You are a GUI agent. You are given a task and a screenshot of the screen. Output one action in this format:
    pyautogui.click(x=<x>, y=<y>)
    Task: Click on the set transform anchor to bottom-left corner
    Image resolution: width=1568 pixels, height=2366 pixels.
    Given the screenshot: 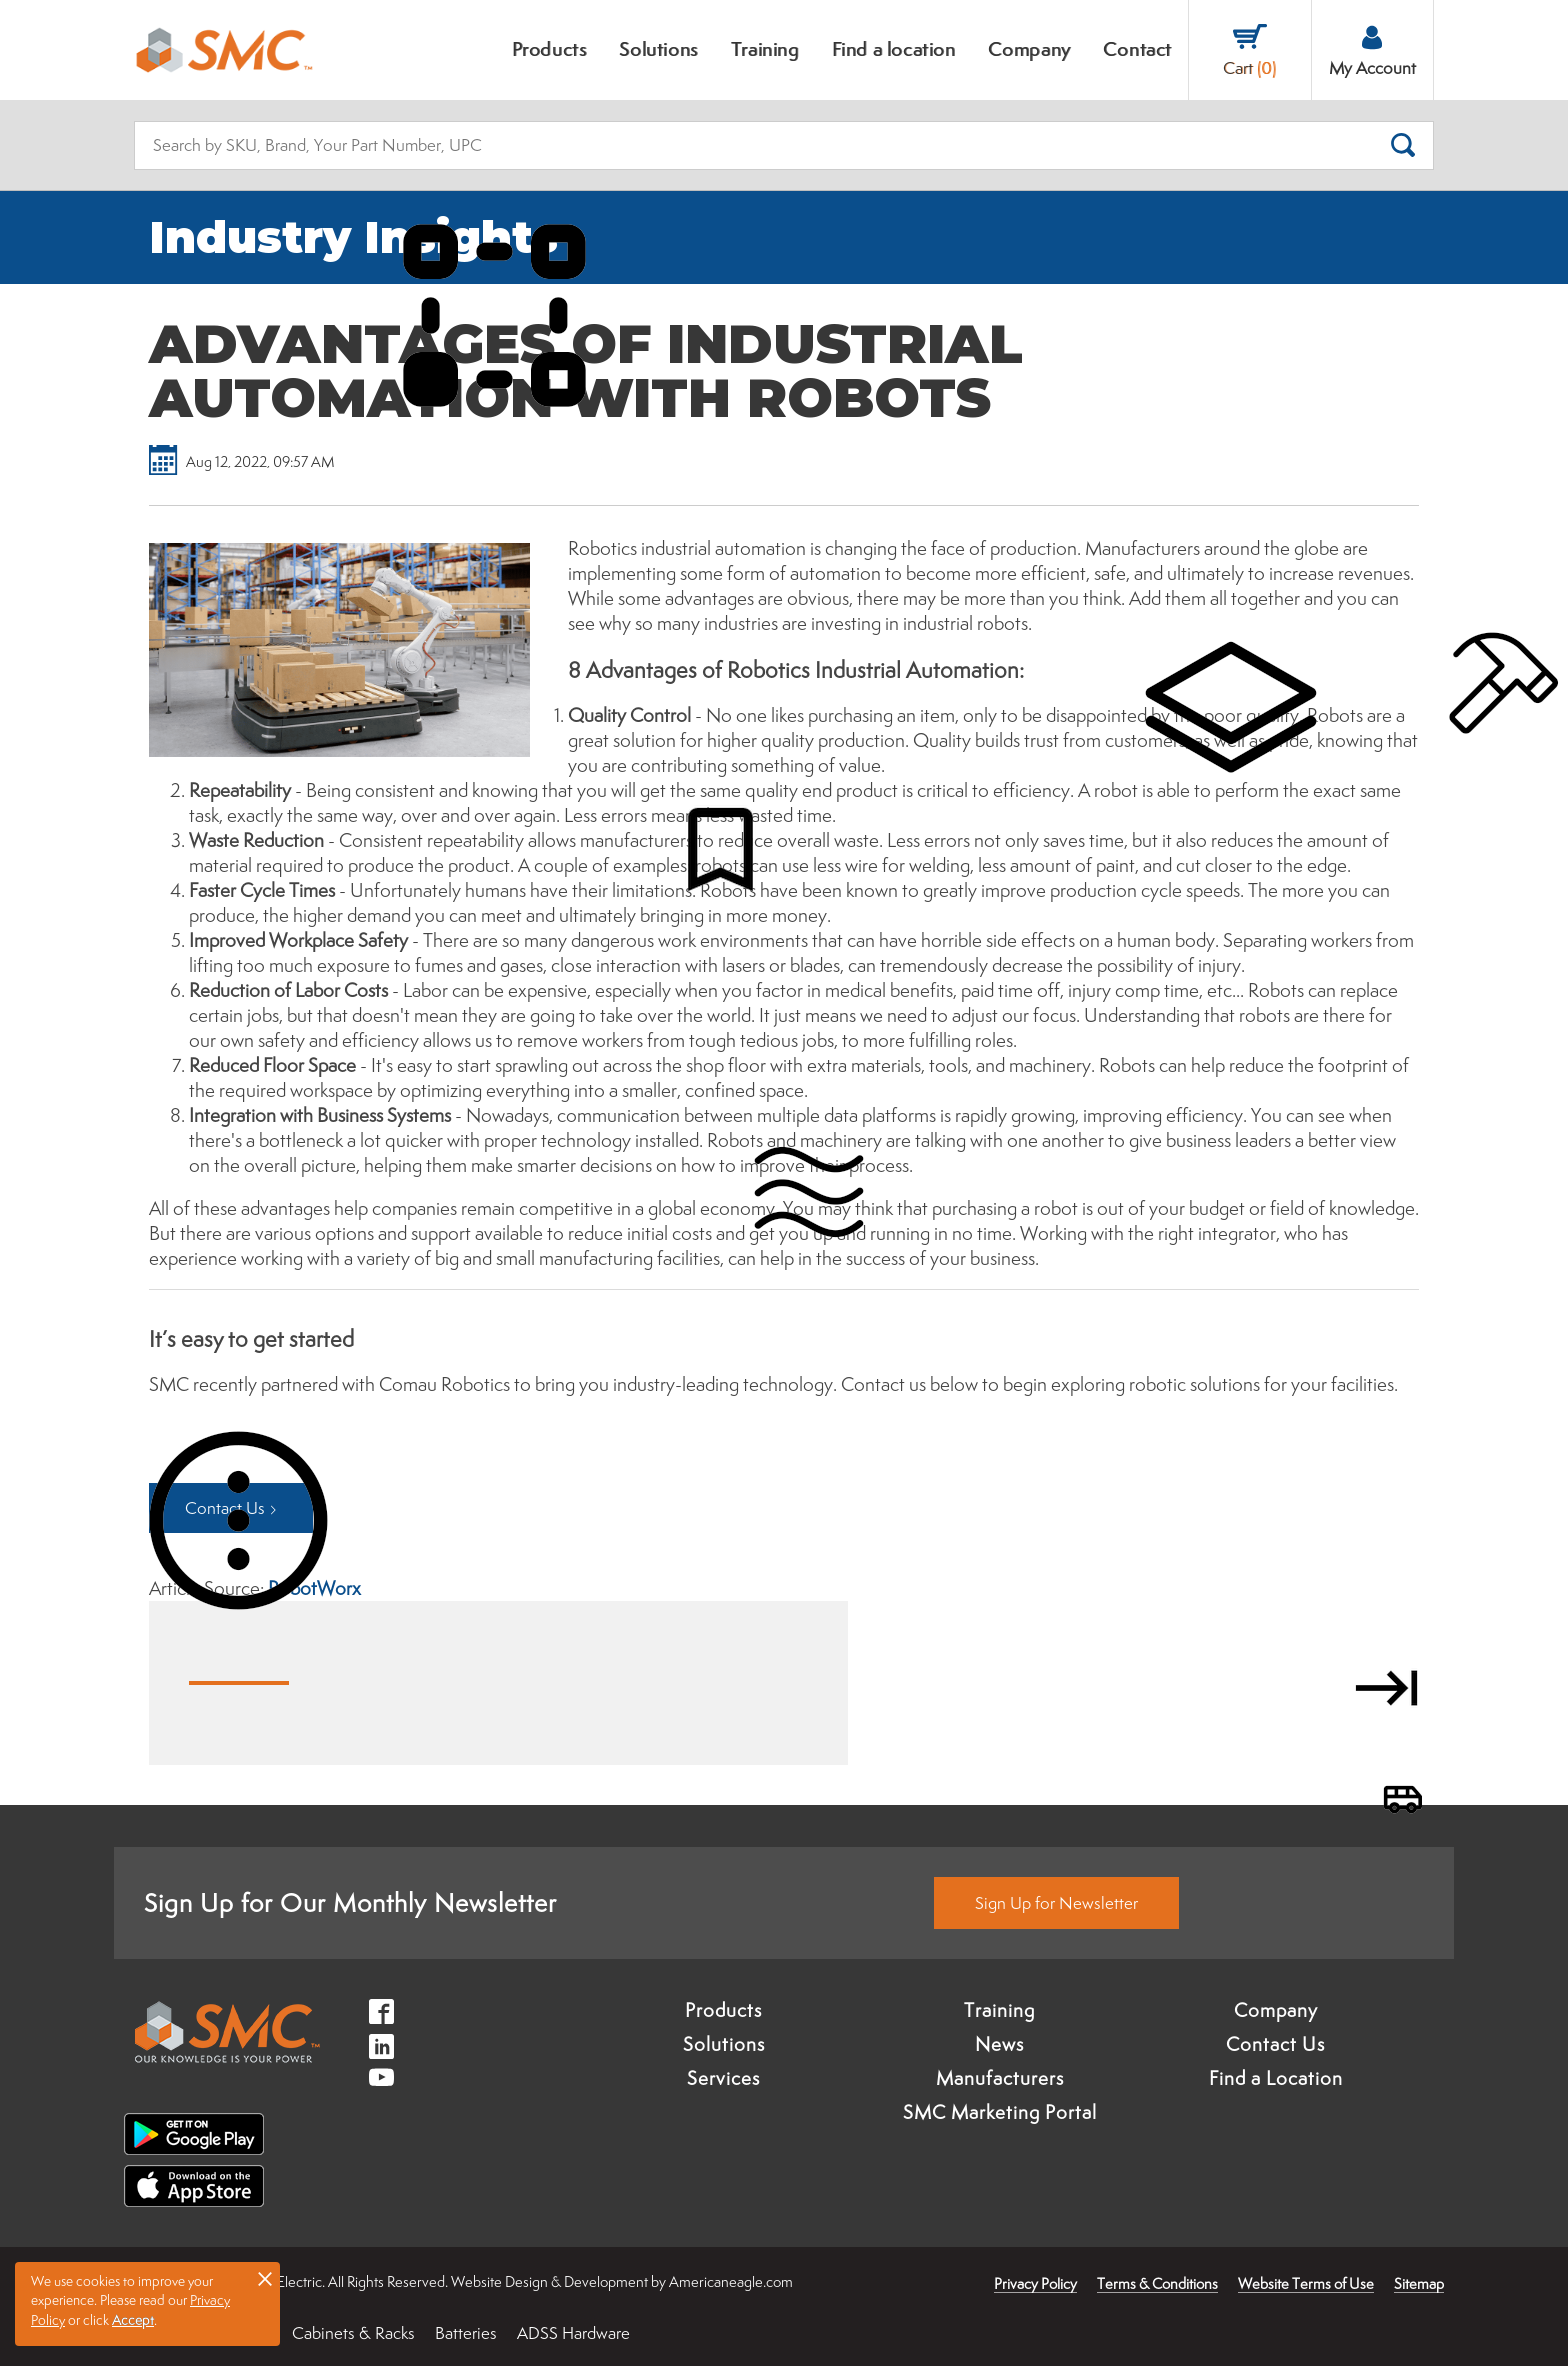 What is the action you would take?
    pyautogui.click(x=494, y=315)
    